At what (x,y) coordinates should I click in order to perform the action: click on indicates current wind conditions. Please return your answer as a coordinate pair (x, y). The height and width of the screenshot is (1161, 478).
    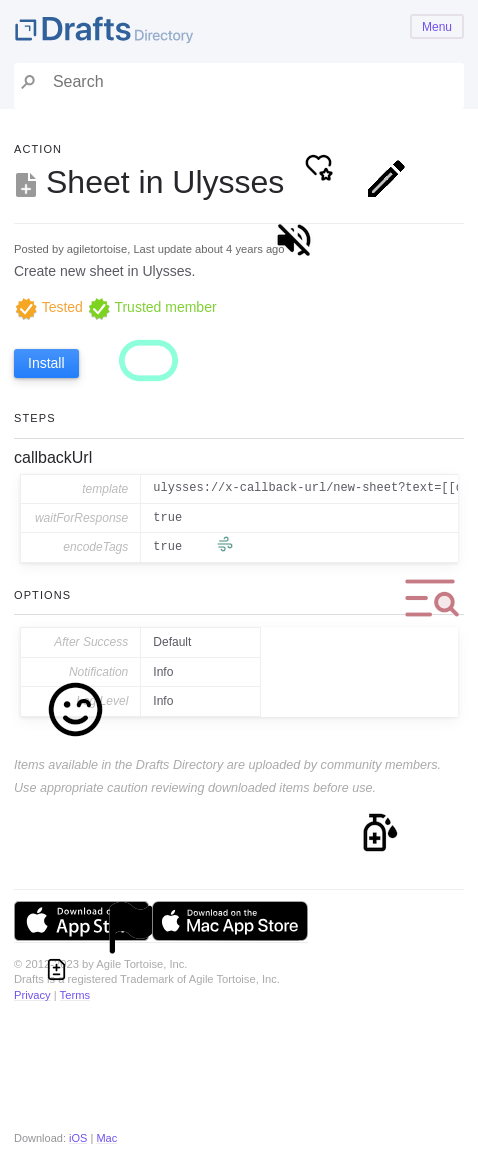
    Looking at the image, I should click on (225, 544).